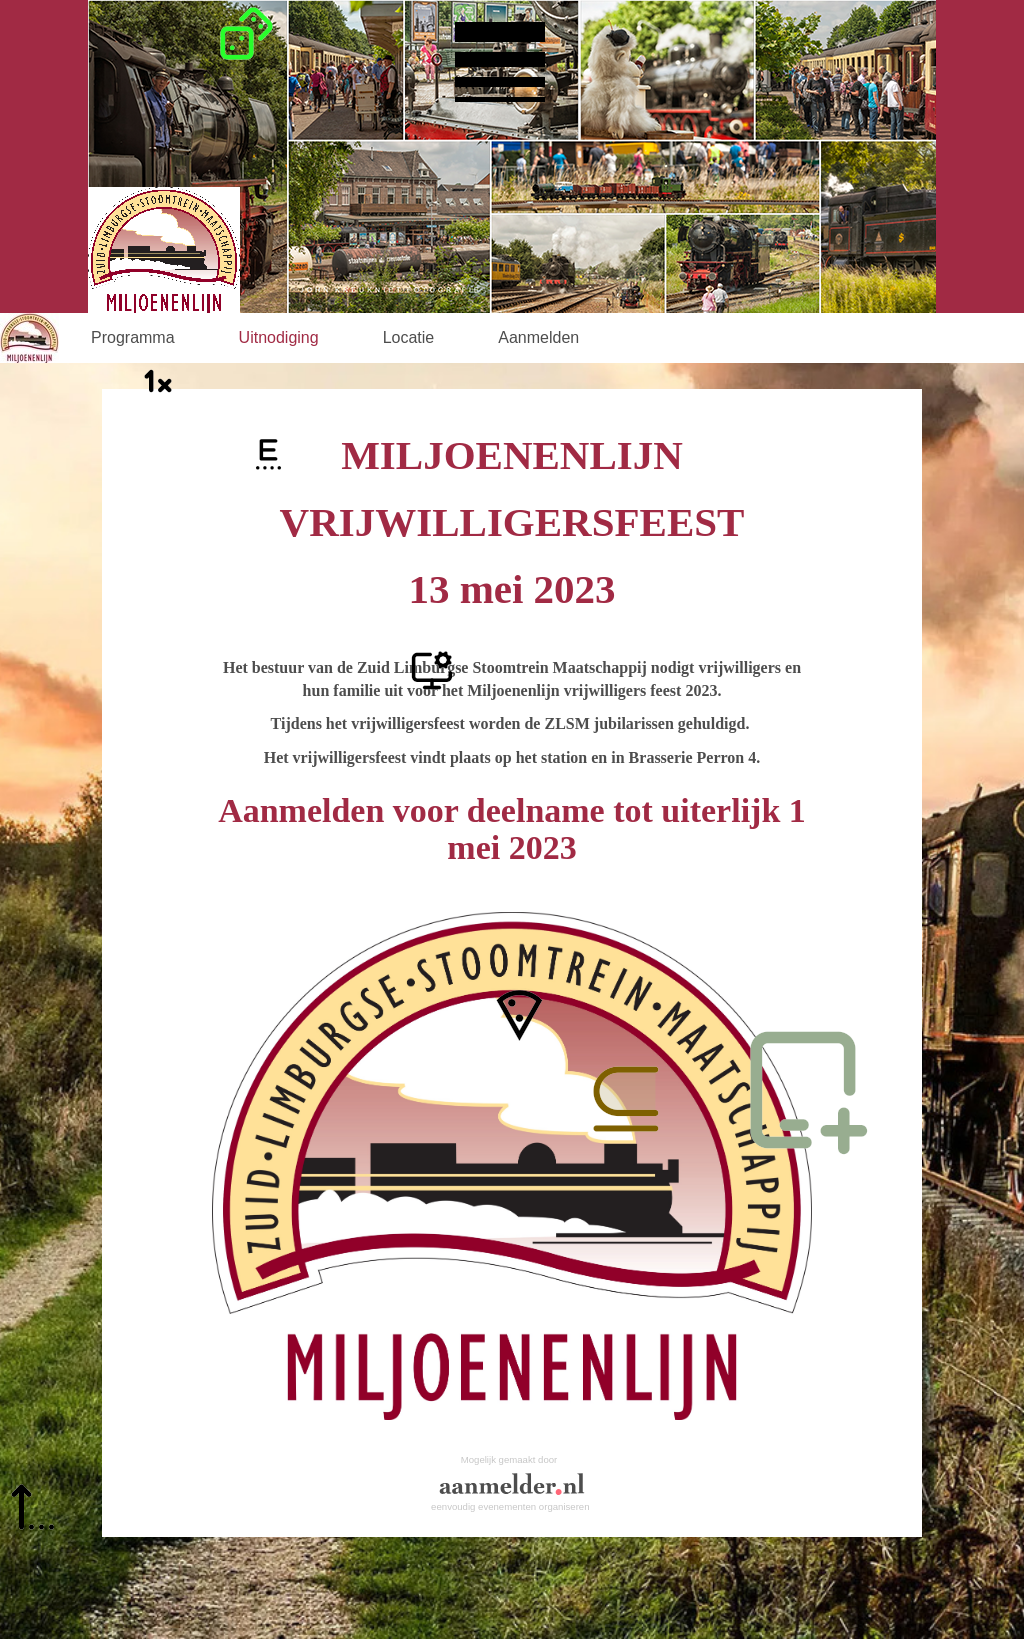  I want to click on apply text emphasis or bold formatting, so click(268, 453).